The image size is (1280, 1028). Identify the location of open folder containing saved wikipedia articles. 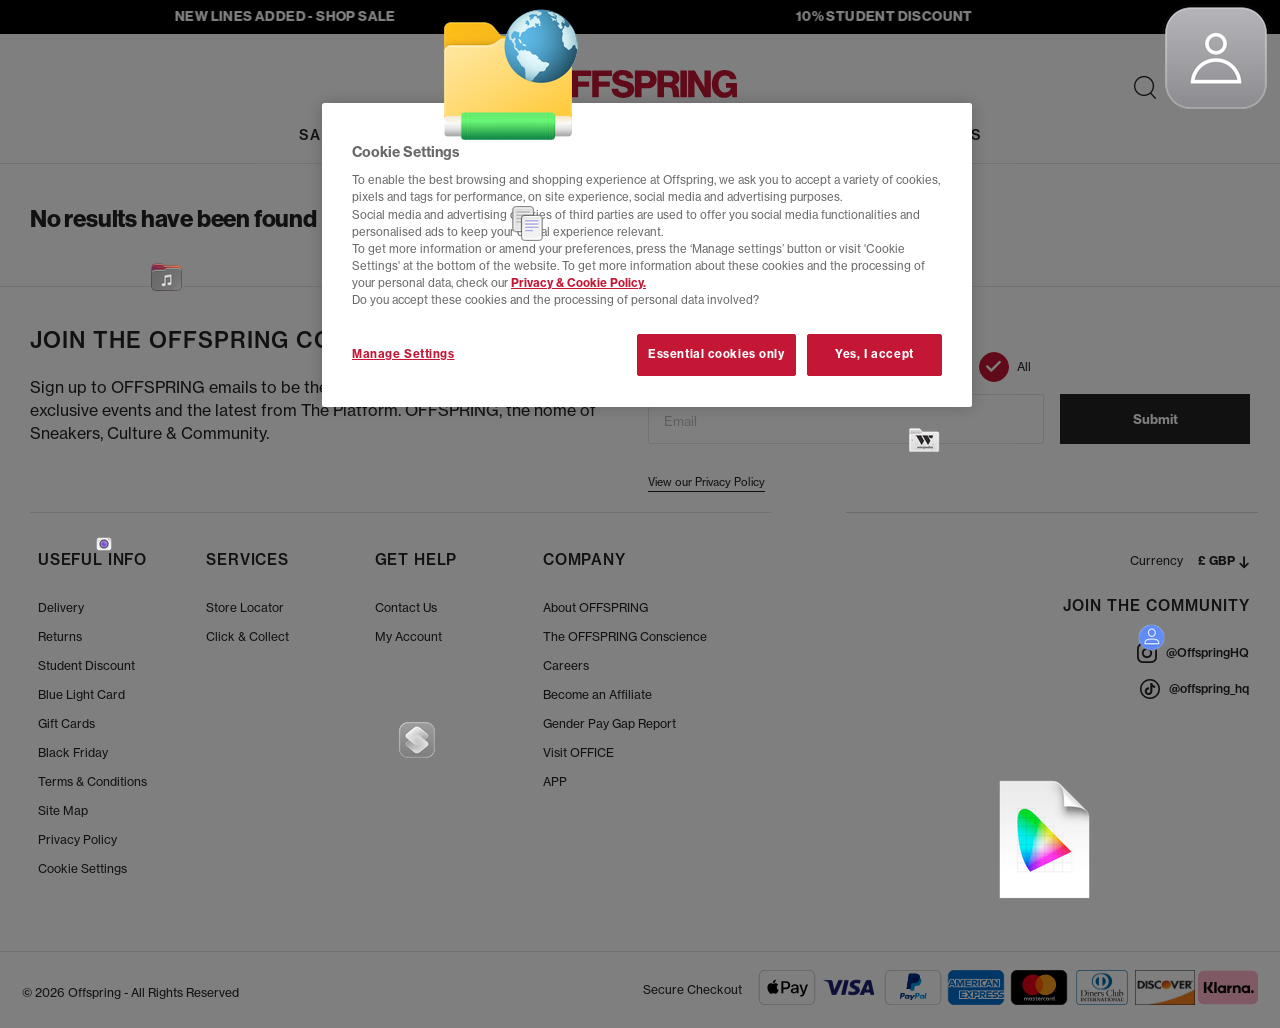
(924, 441).